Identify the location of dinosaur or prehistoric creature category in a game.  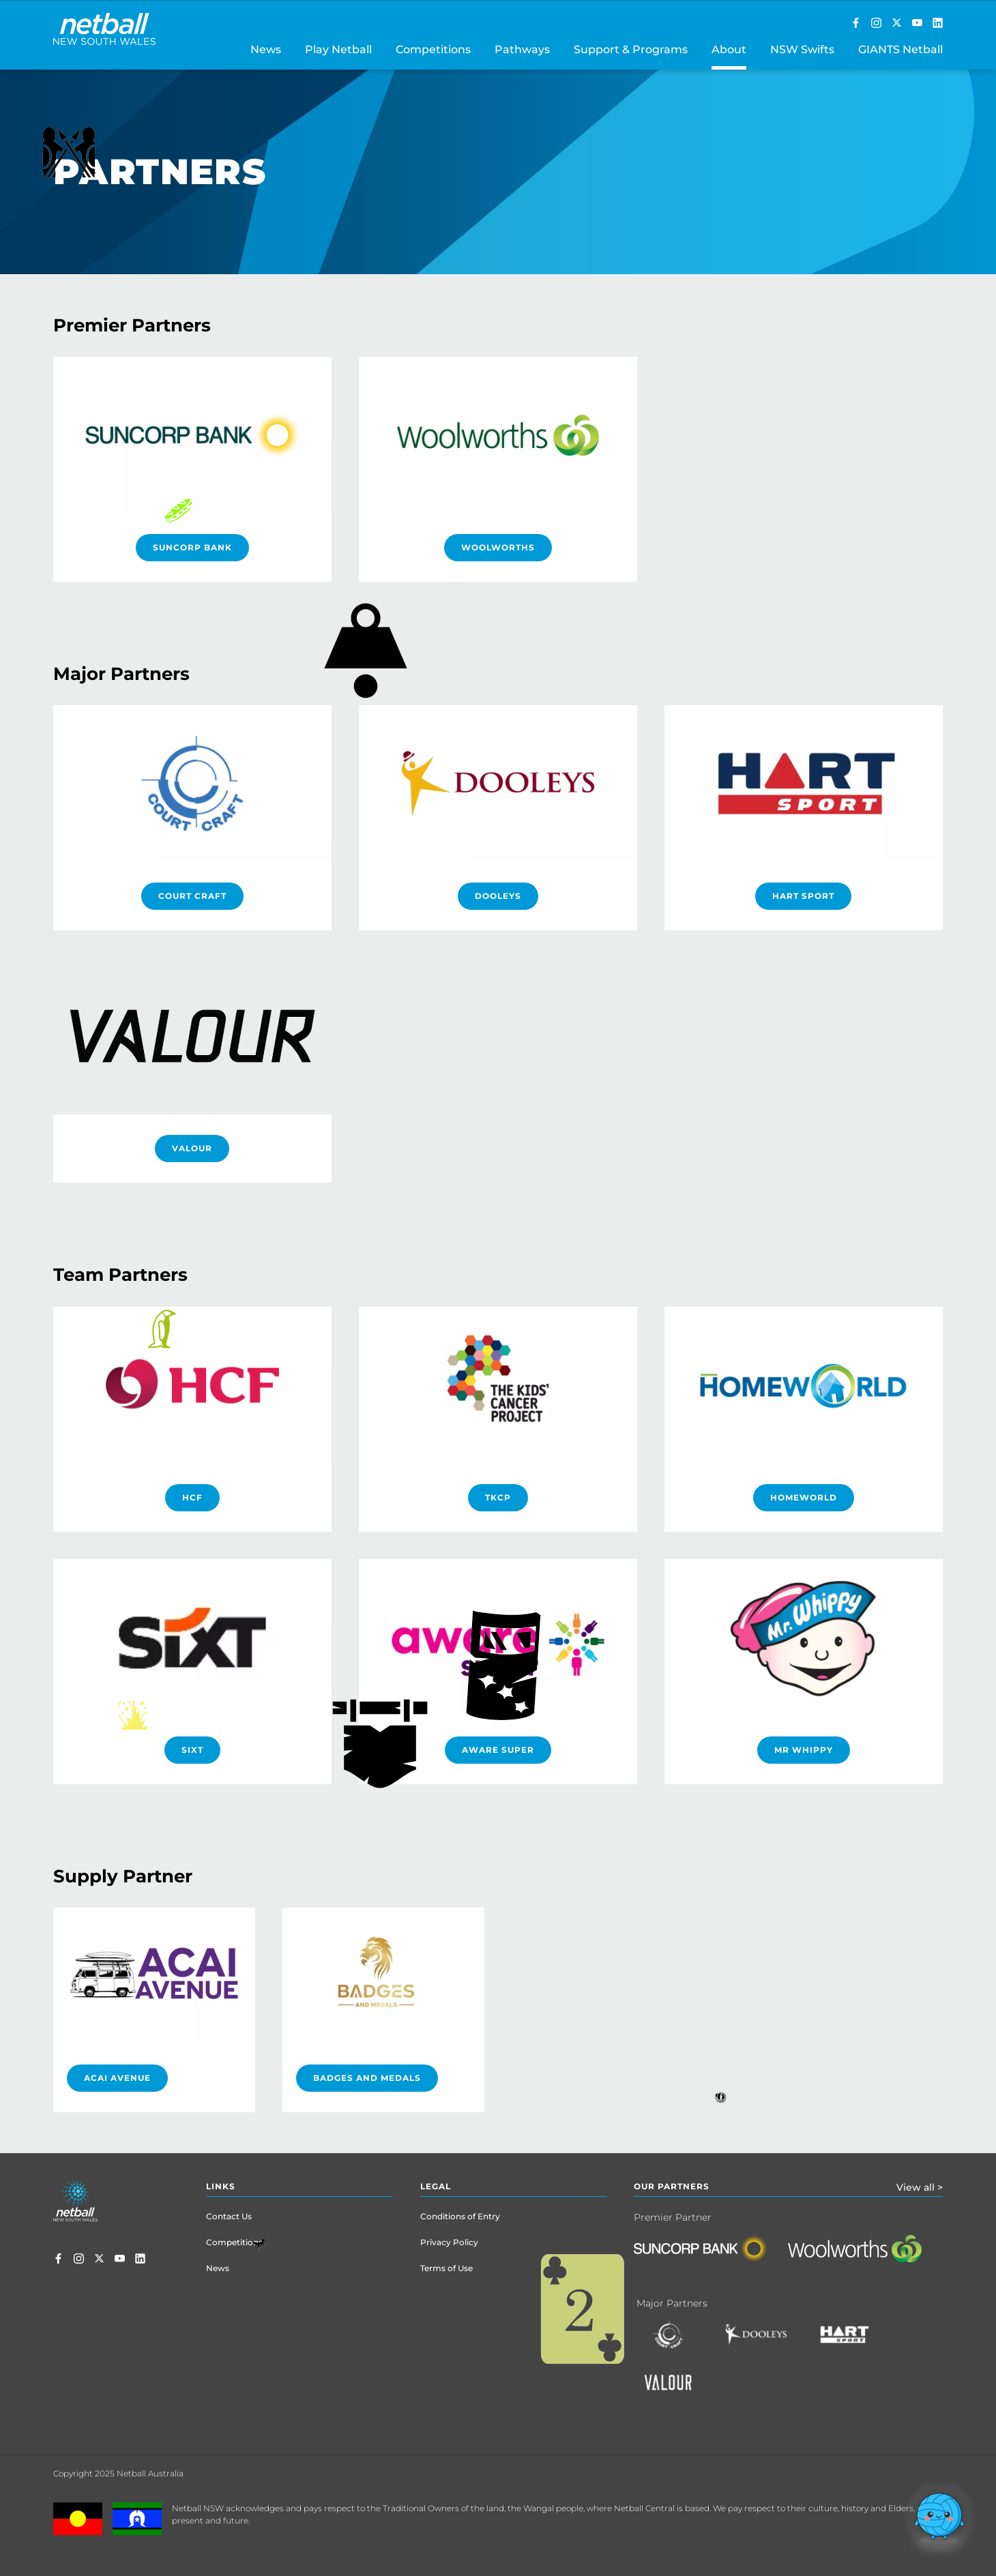
(259, 2243).